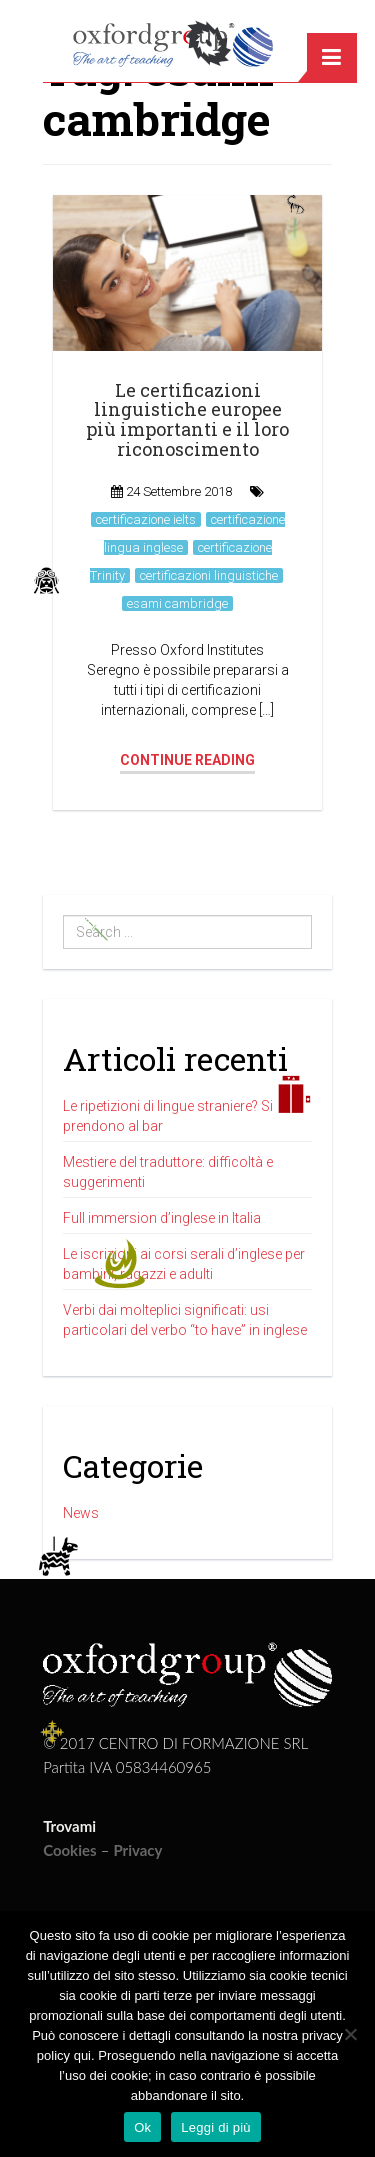 The height and width of the screenshot is (2157, 375). Describe the element at coordinates (46, 580) in the screenshot. I see `view pilot or aviation-related content` at that location.